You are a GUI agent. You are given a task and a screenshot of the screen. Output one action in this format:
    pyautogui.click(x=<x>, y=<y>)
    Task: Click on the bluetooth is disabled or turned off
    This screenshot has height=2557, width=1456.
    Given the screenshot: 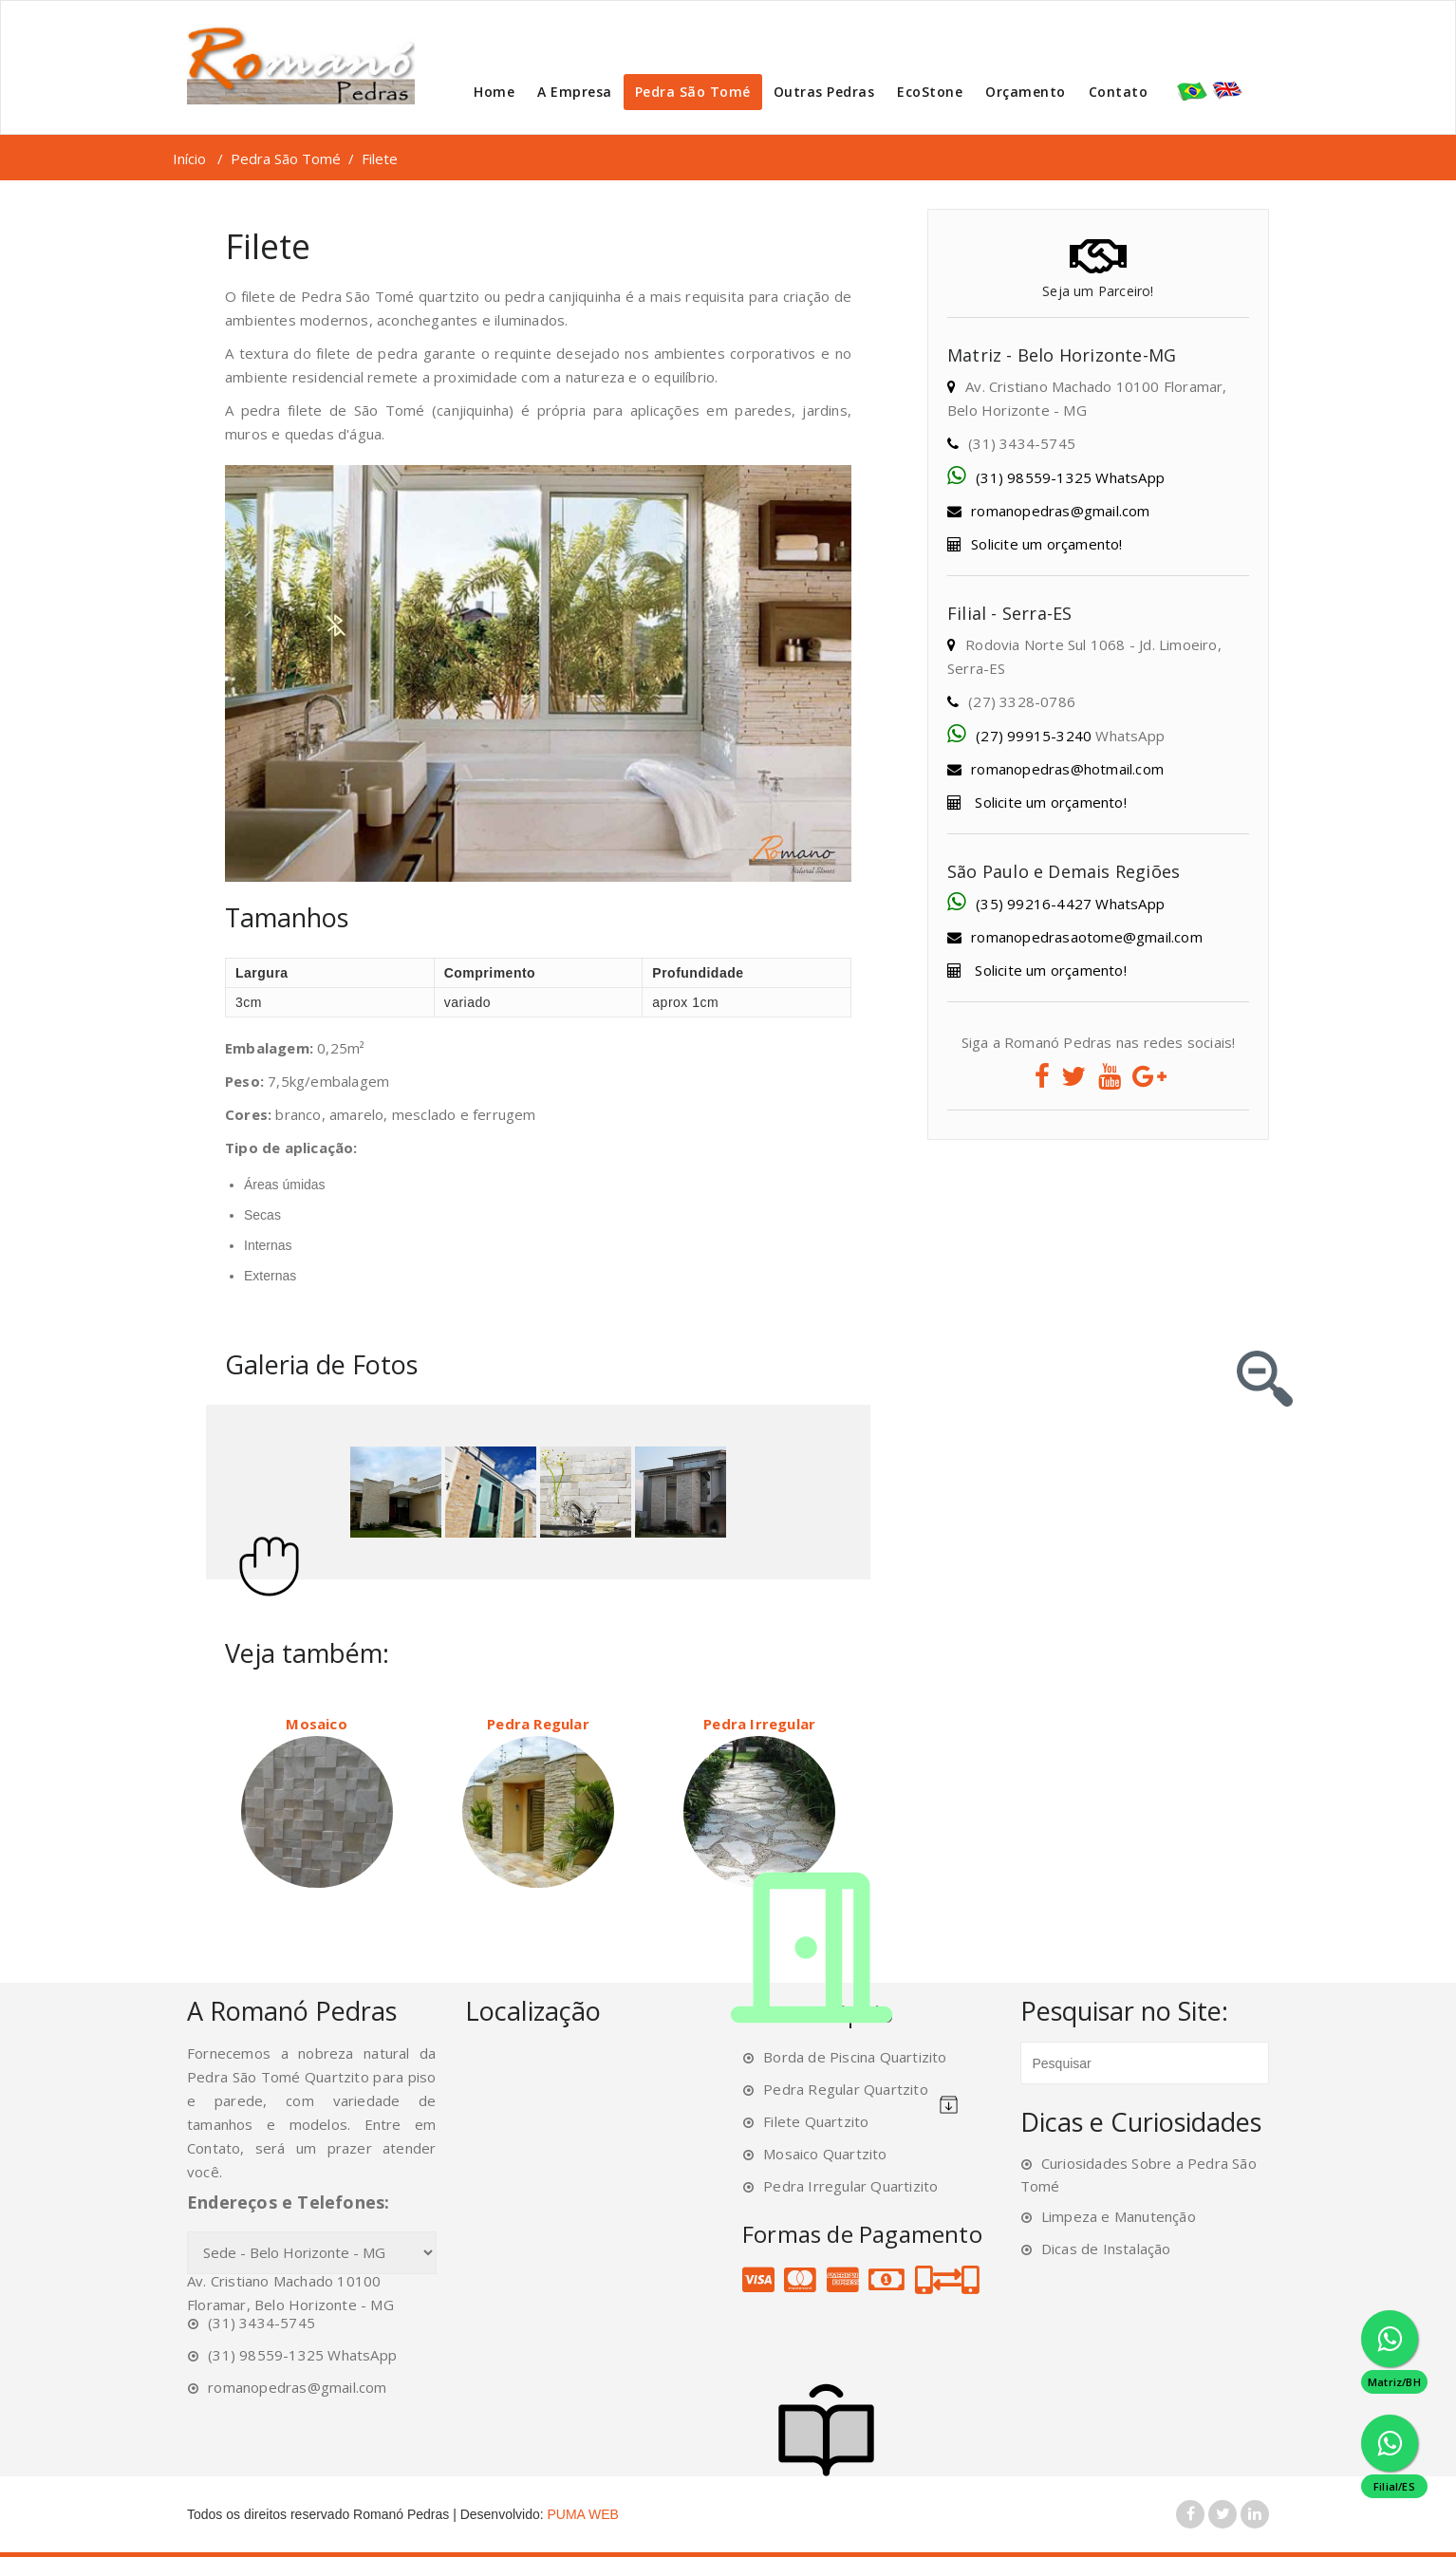 What is the action you would take?
    pyautogui.click(x=335, y=625)
    